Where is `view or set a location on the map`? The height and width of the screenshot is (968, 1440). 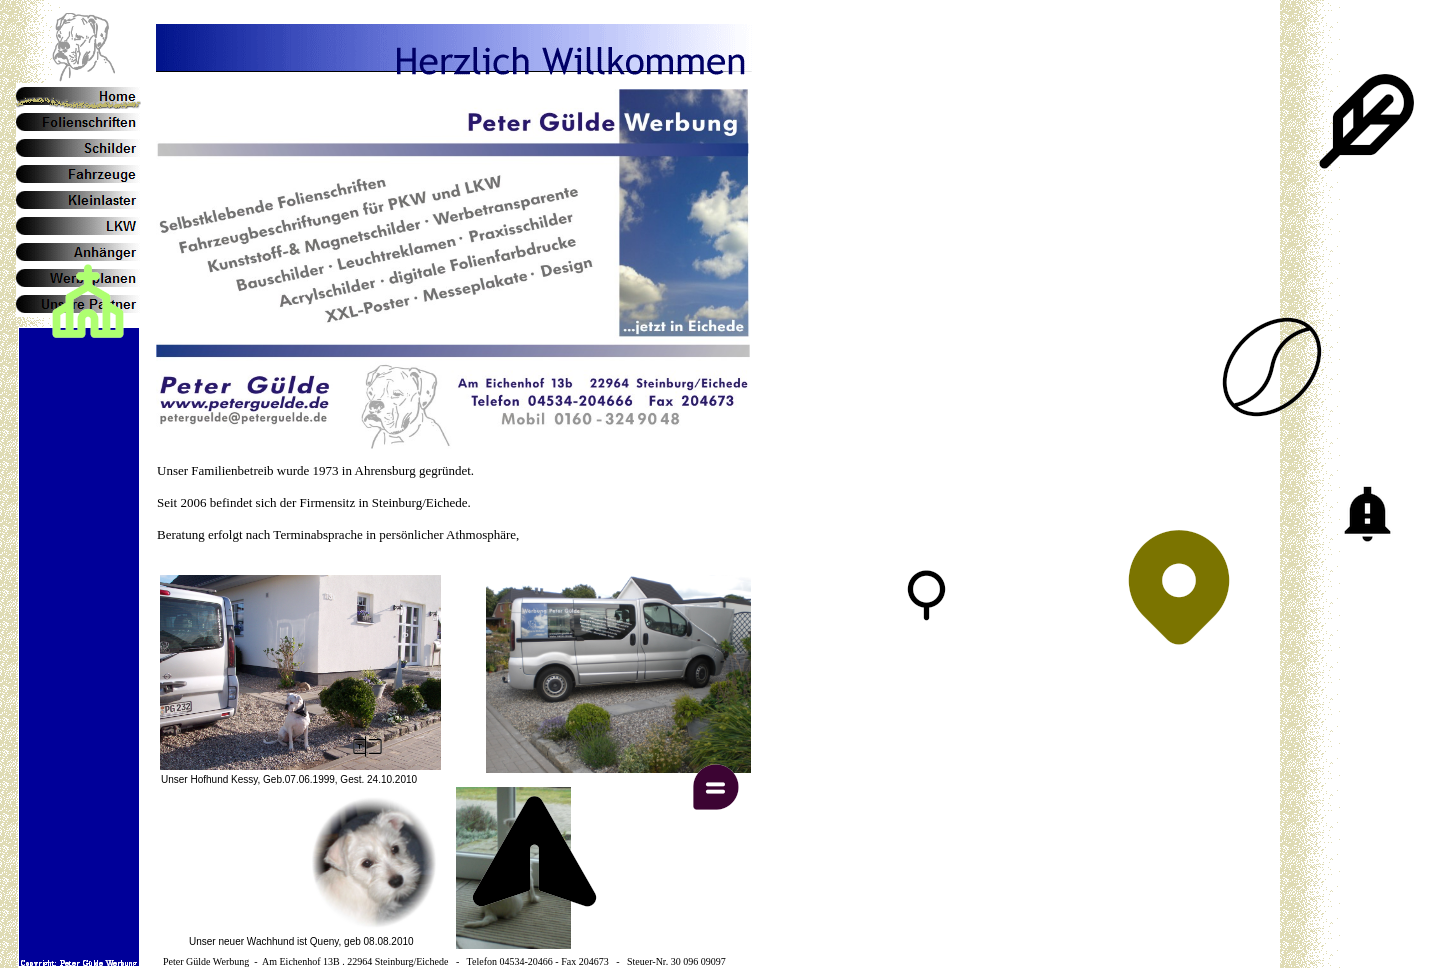 view or set a location on the map is located at coordinates (1179, 586).